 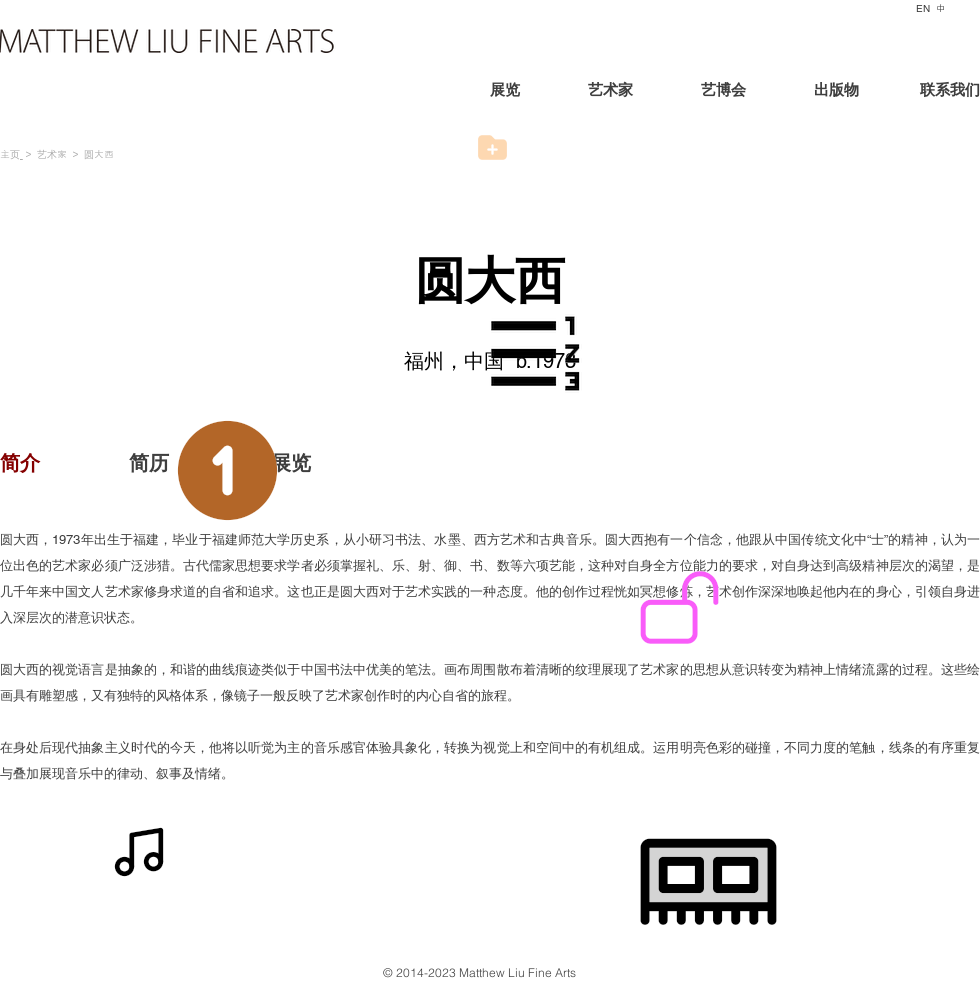 What do you see at coordinates (139, 852) in the screenshot?
I see `open music player or library` at bounding box center [139, 852].